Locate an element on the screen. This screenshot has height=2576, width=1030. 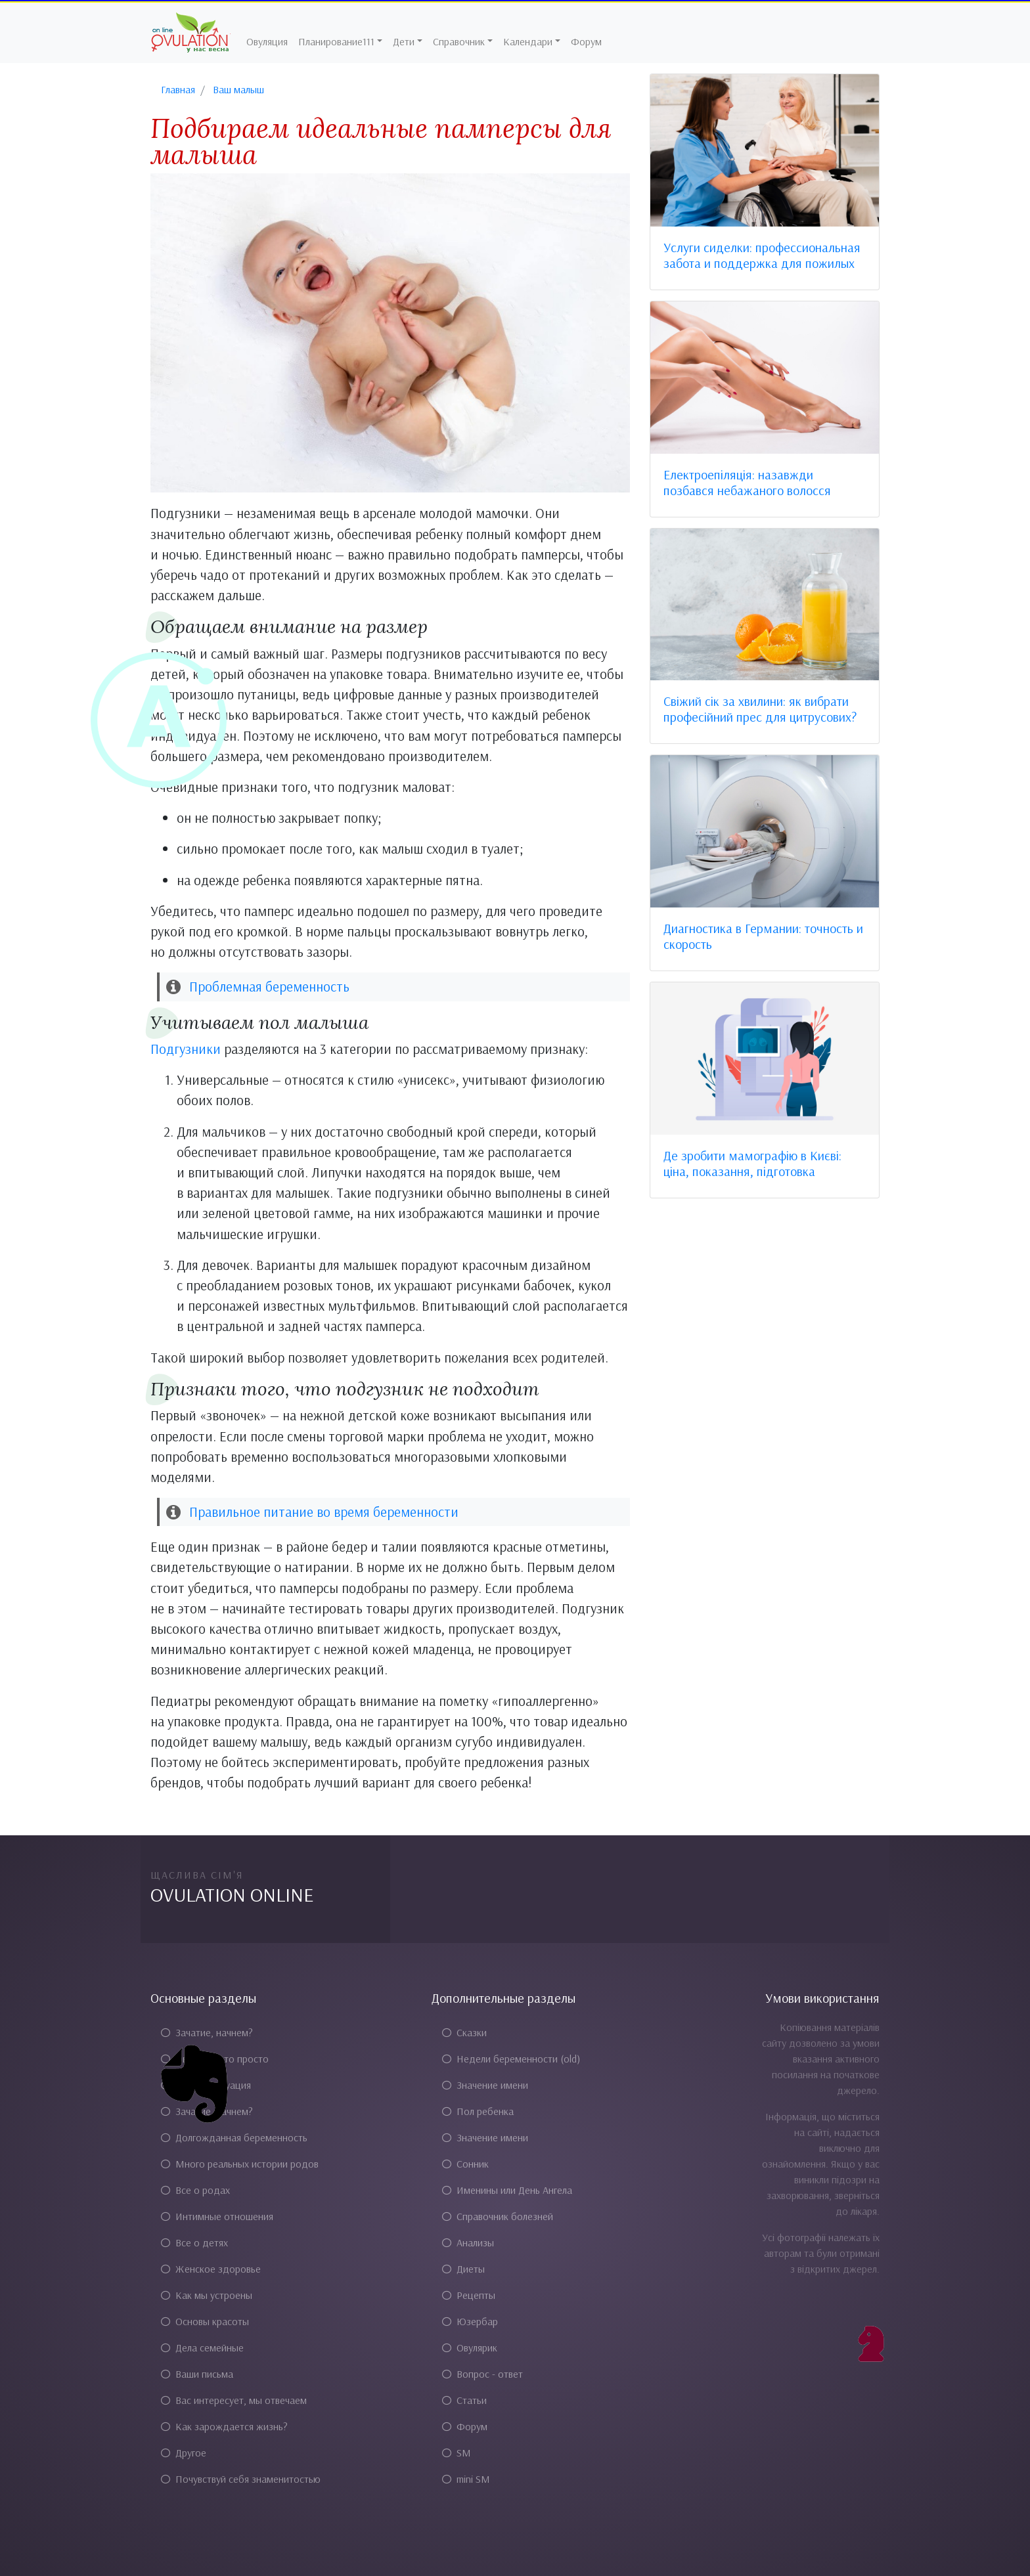
play chess or access chess game is located at coordinates (871, 2345).